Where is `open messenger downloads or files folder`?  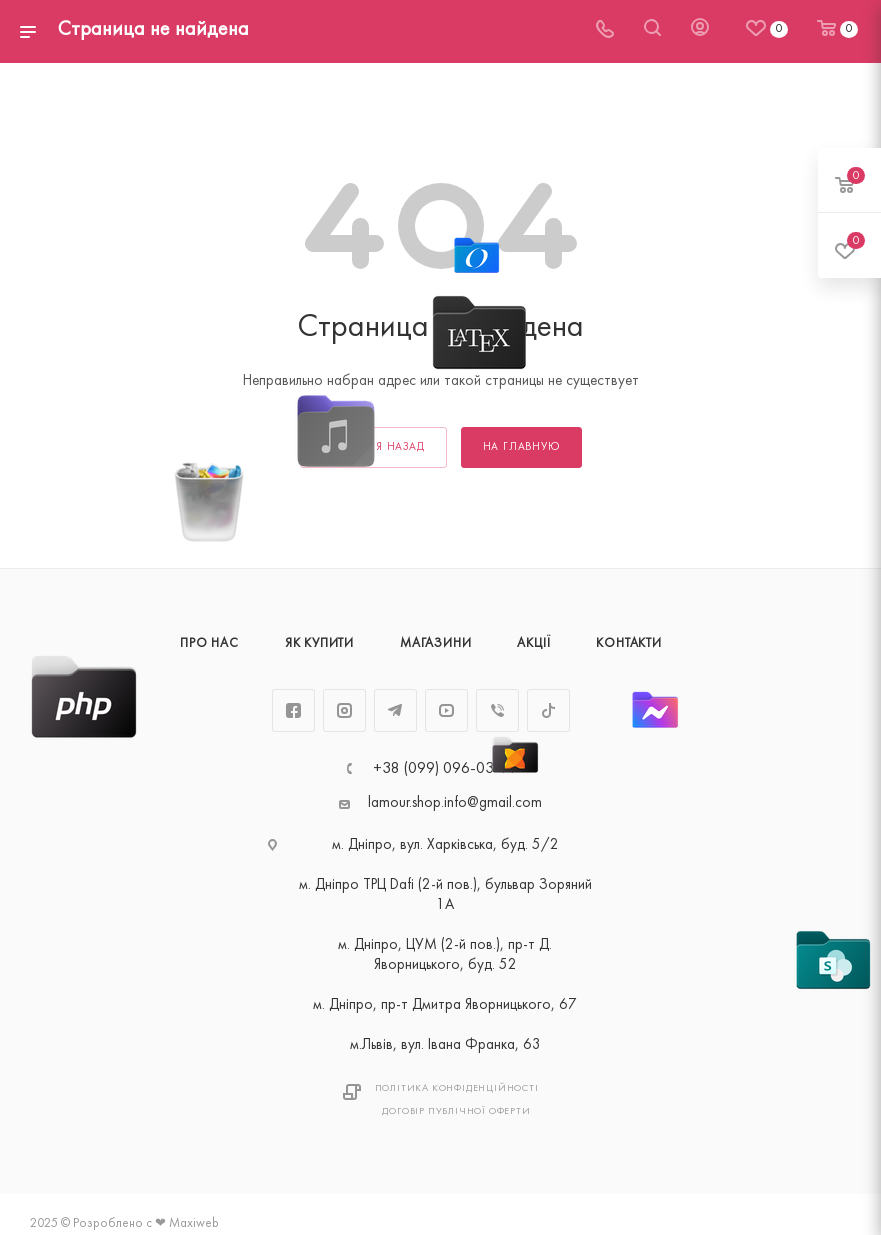
open messenger downloads or files folder is located at coordinates (655, 711).